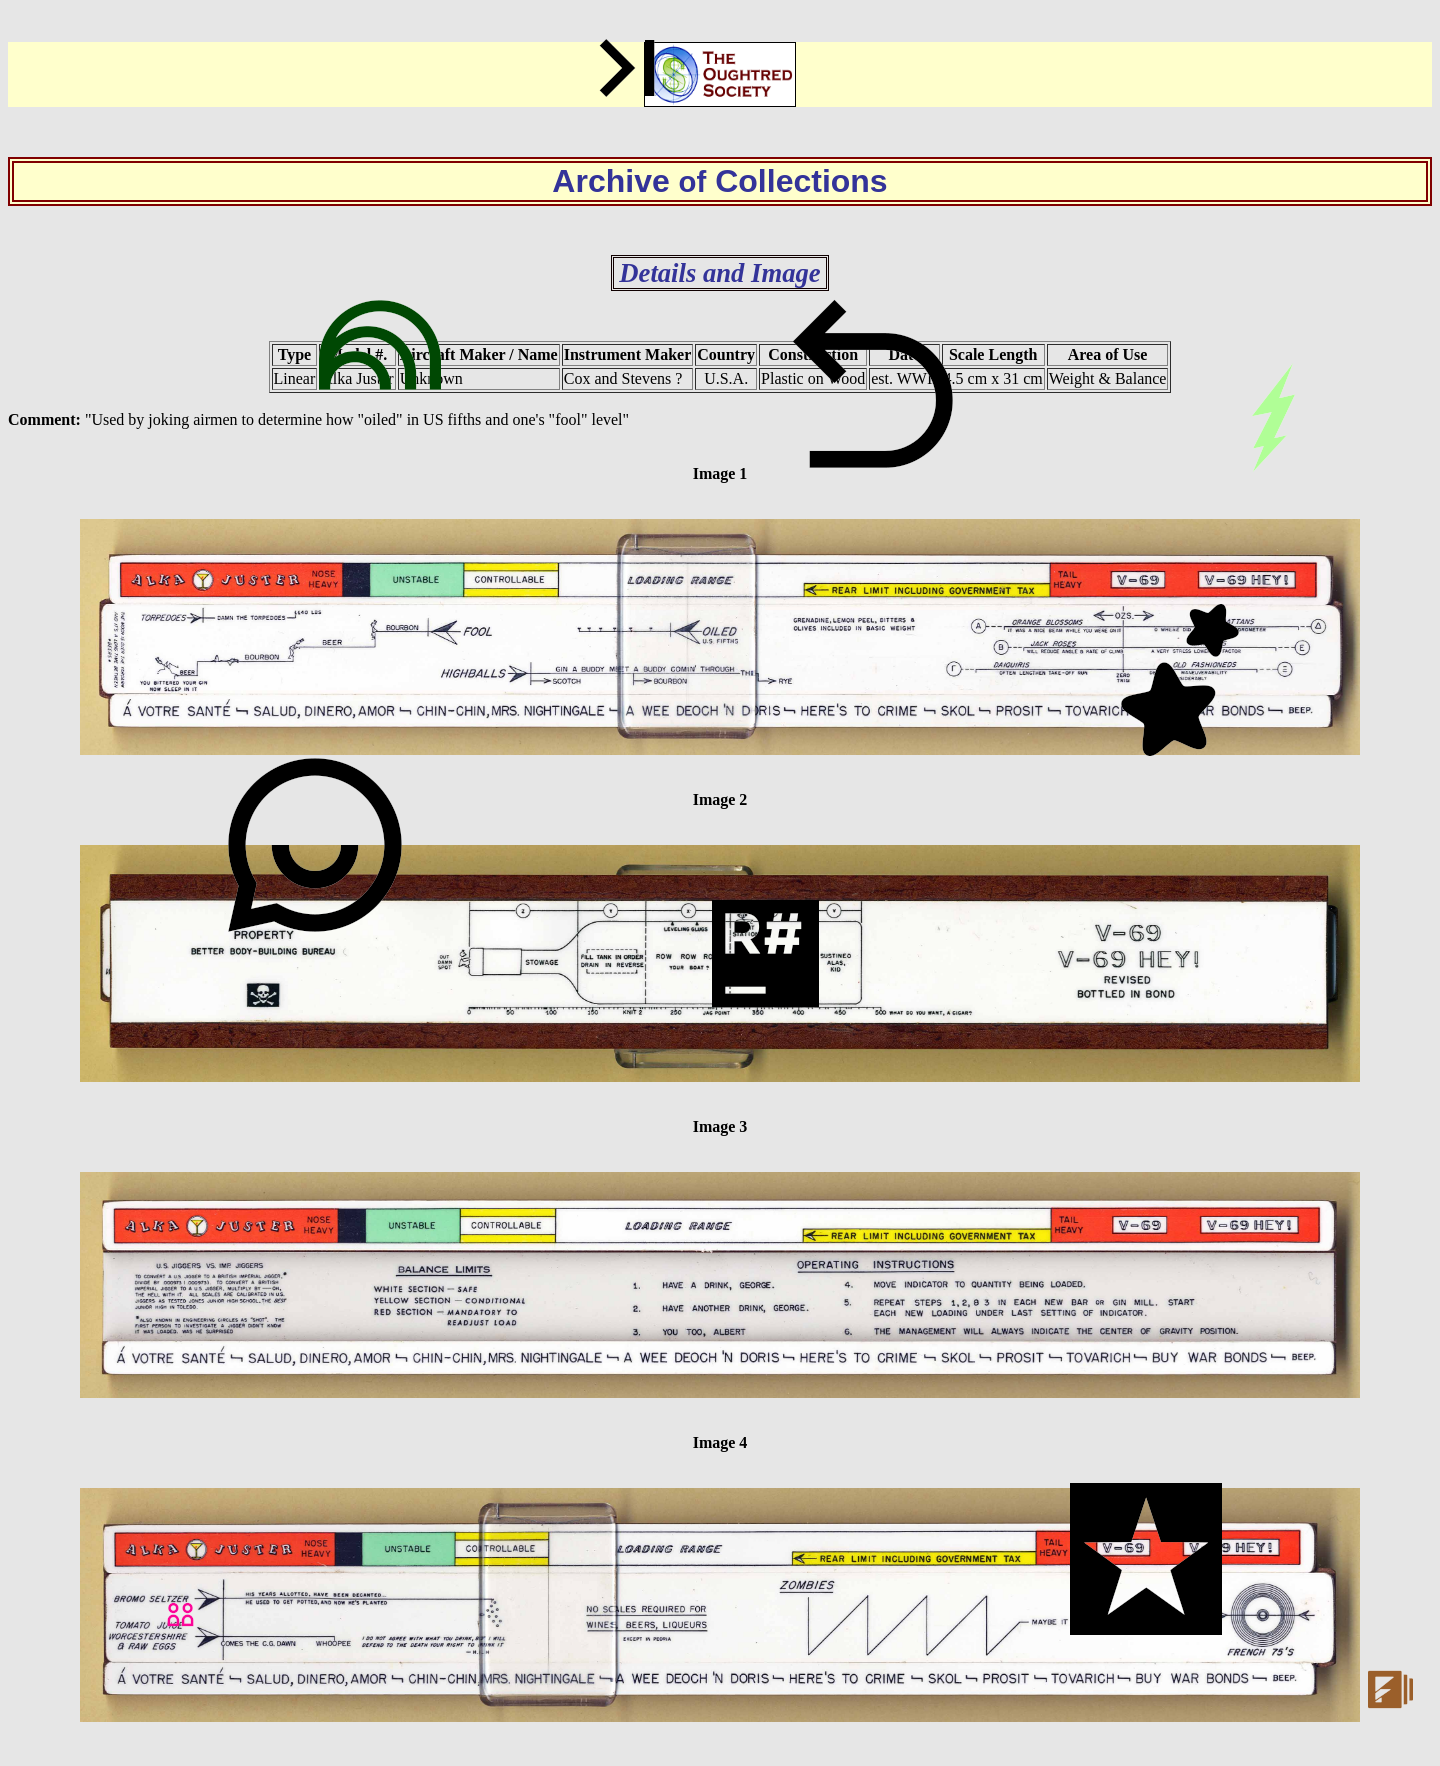  Describe the element at coordinates (877, 392) in the screenshot. I see `go back to the previous screen` at that location.